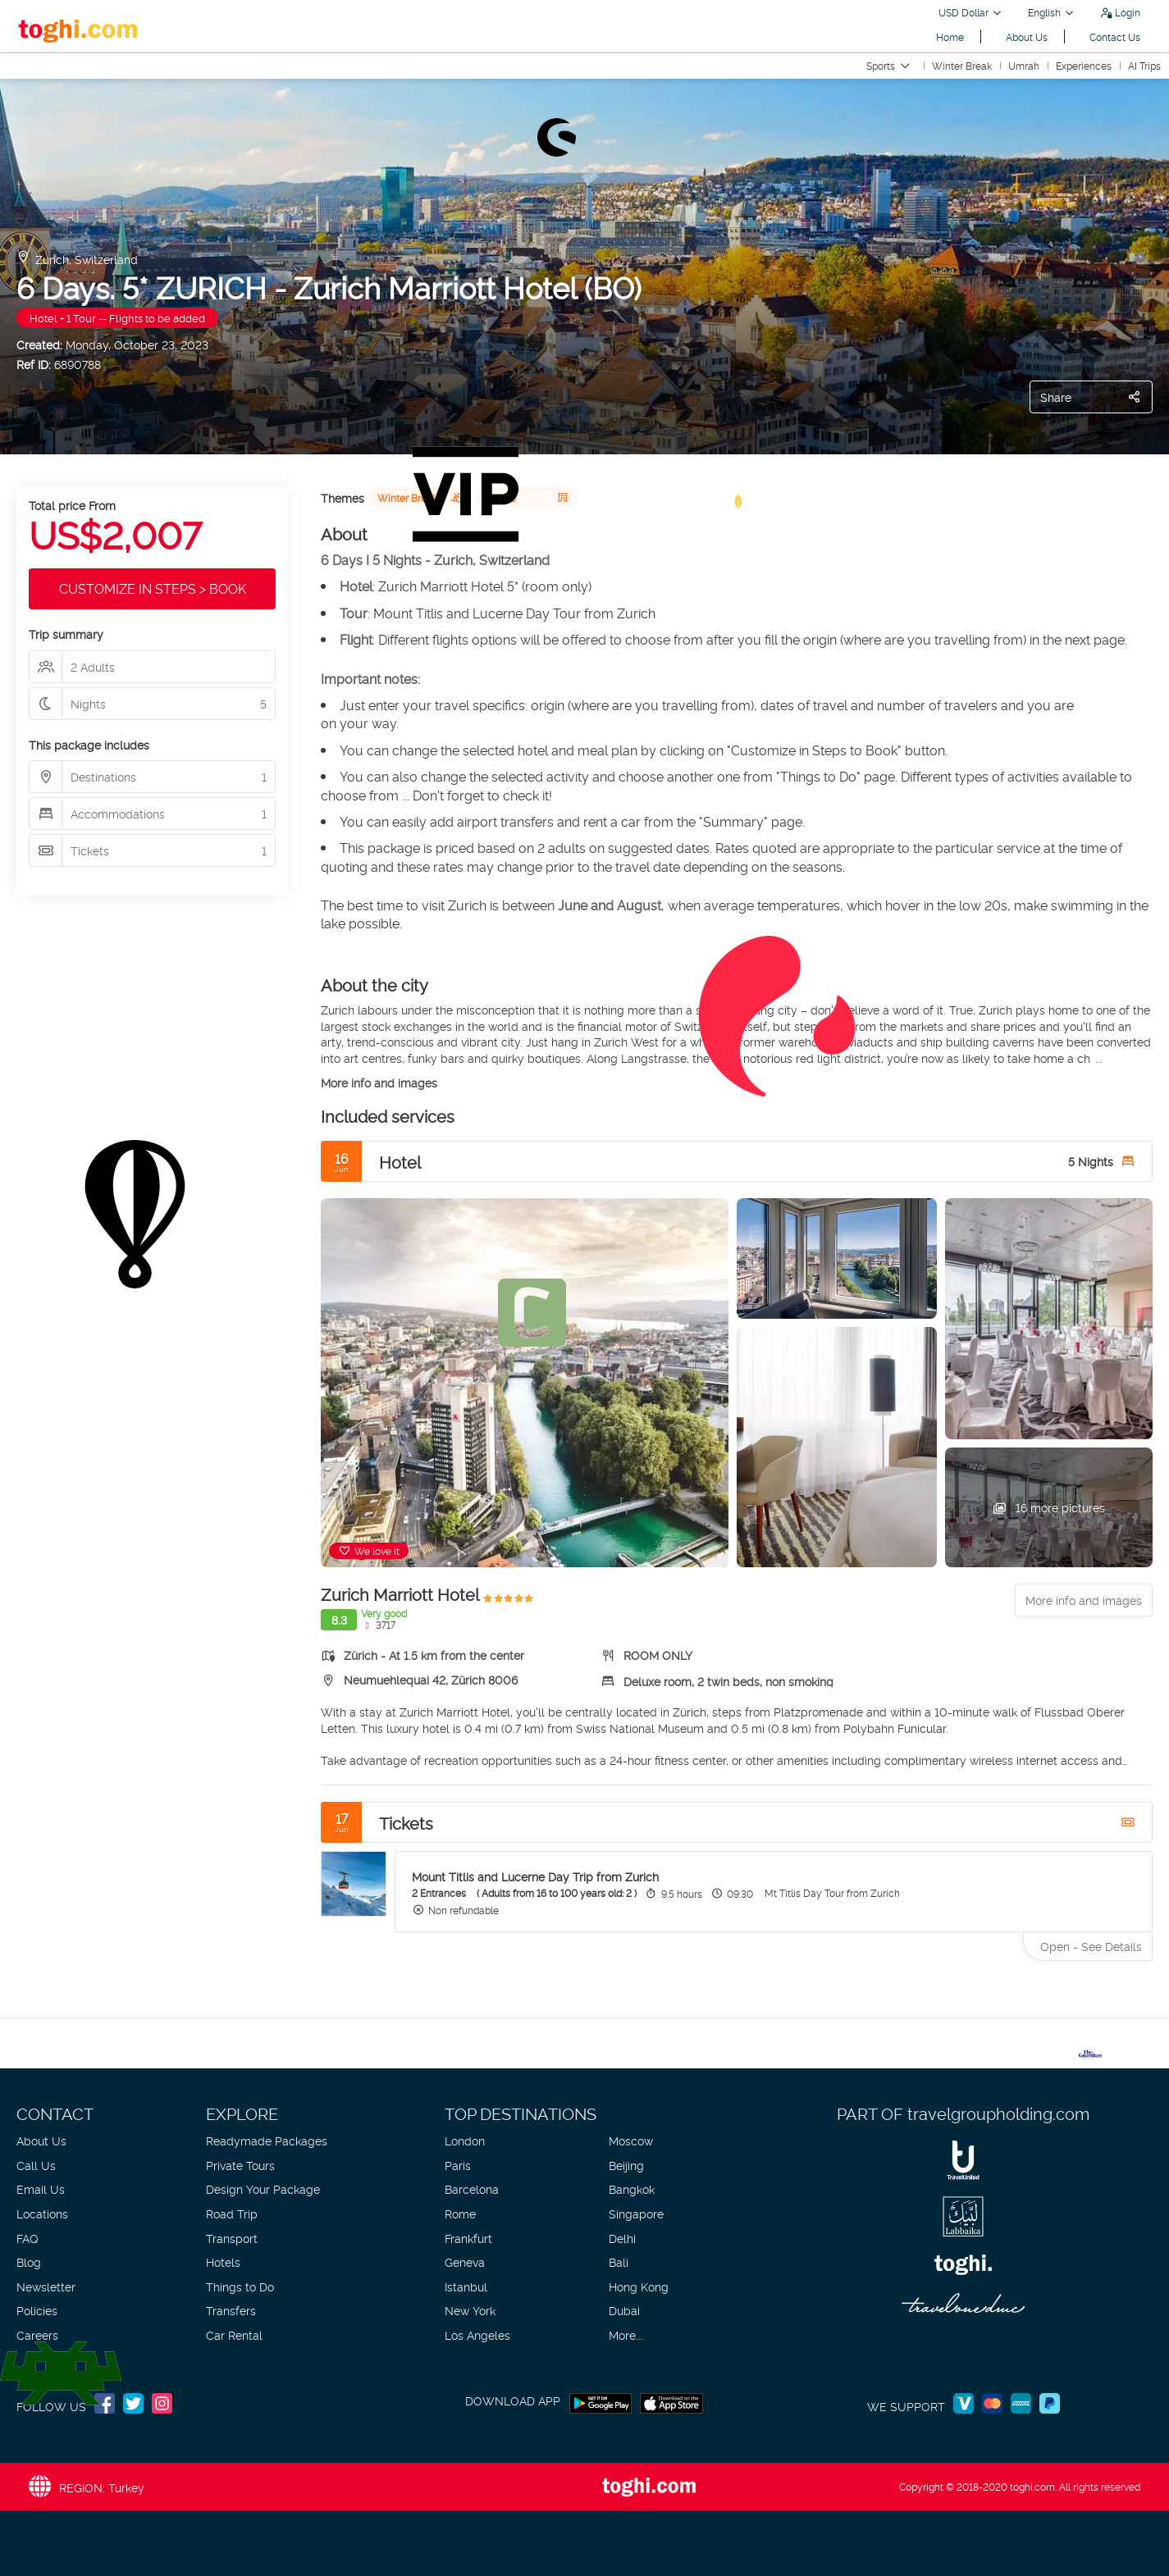  What do you see at coordinates (738, 502) in the screenshot?
I see `MongoDB database service logo` at bounding box center [738, 502].